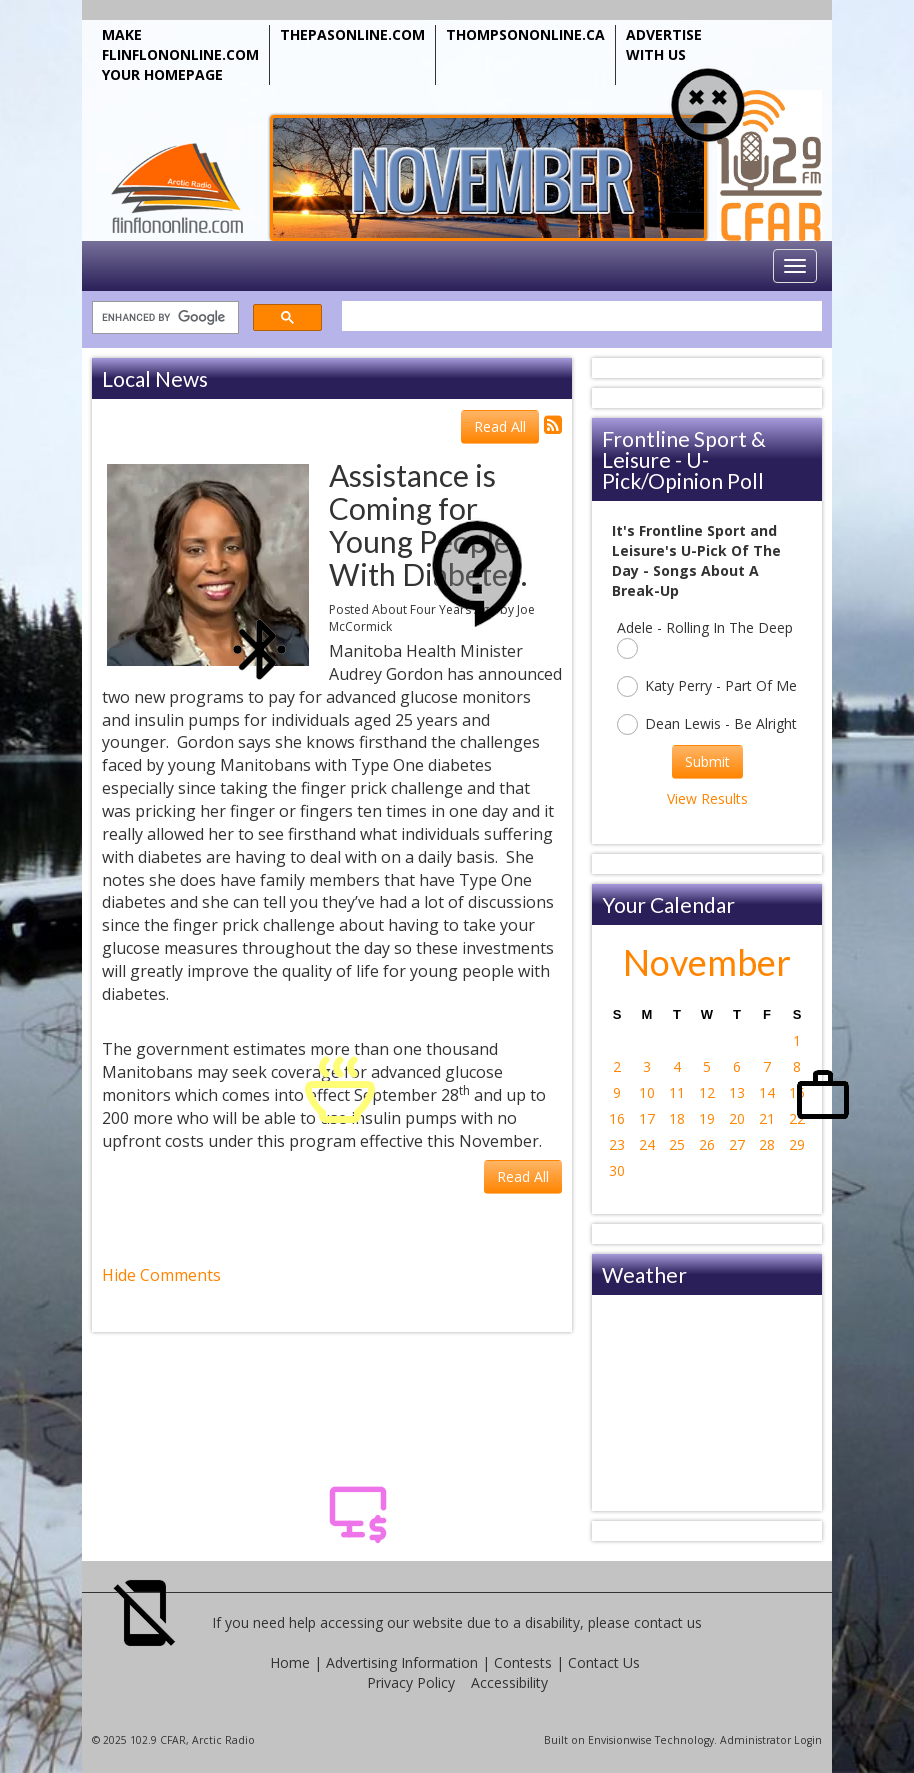 This screenshot has height=1773, width=914. I want to click on disable mobile device or phone features, so click(145, 1613).